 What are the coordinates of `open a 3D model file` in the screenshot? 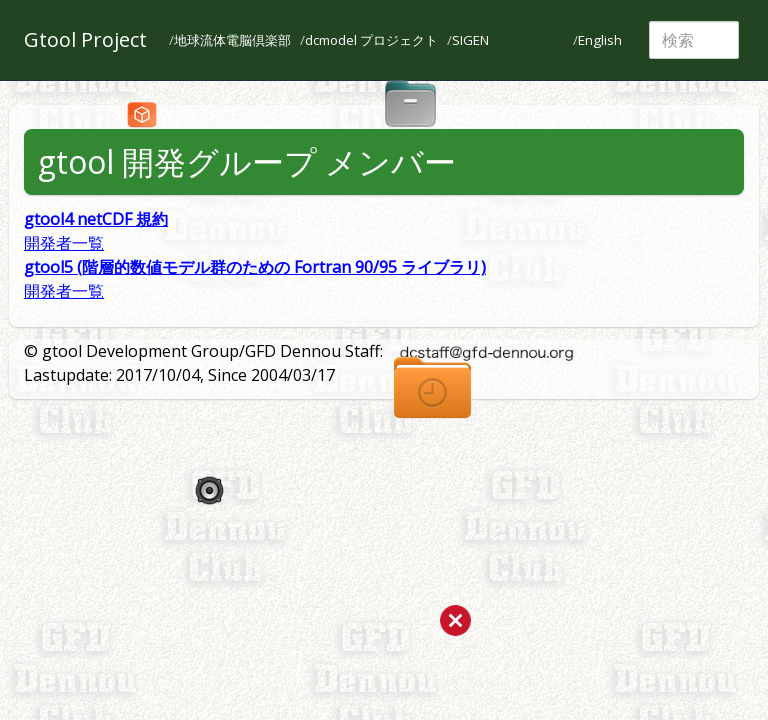 It's located at (142, 114).